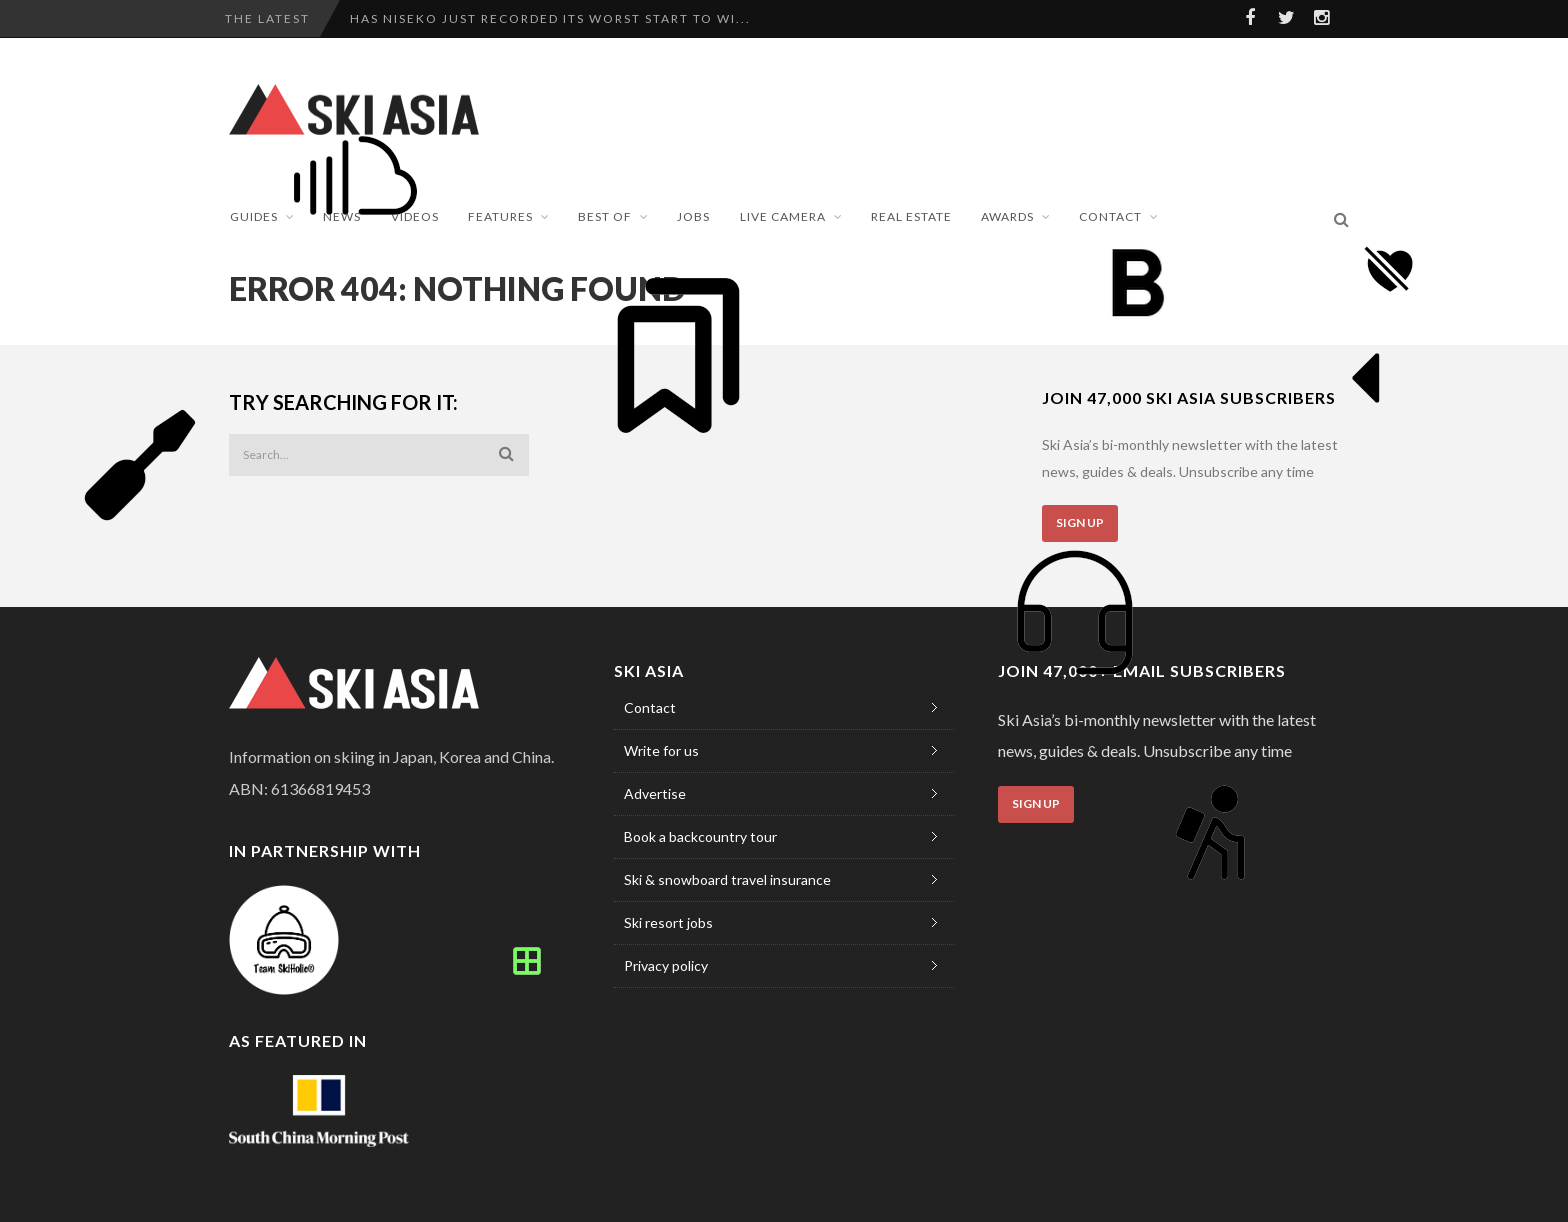 Image resolution: width=1568 pixels, height=1222 pixels. Describe the element at coordinates (1368, 378) in the screenshot. I see `go back to the previous screen` at that location.